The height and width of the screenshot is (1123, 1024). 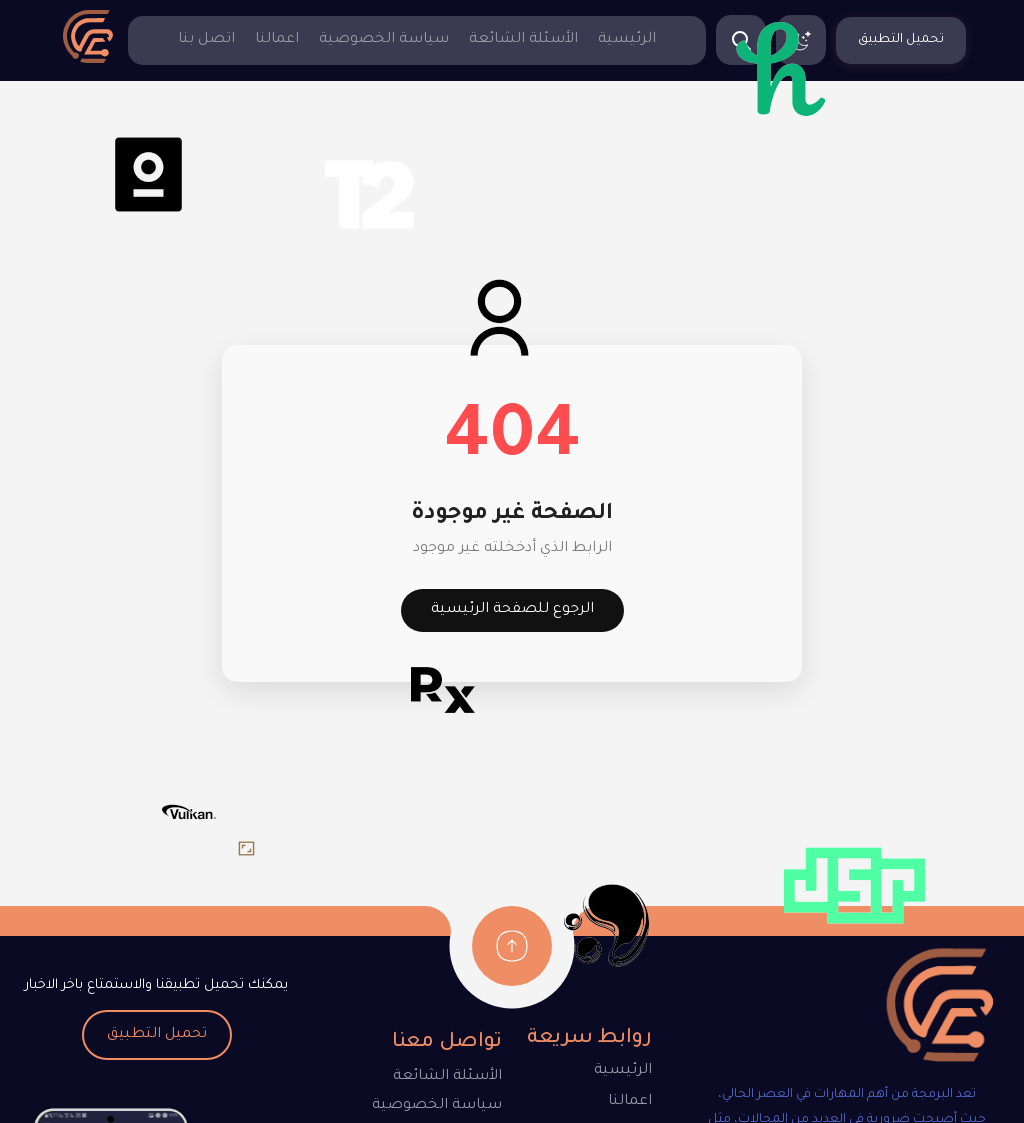 I want to click on vulkan graphics API logo, so click(x=189, y=812).